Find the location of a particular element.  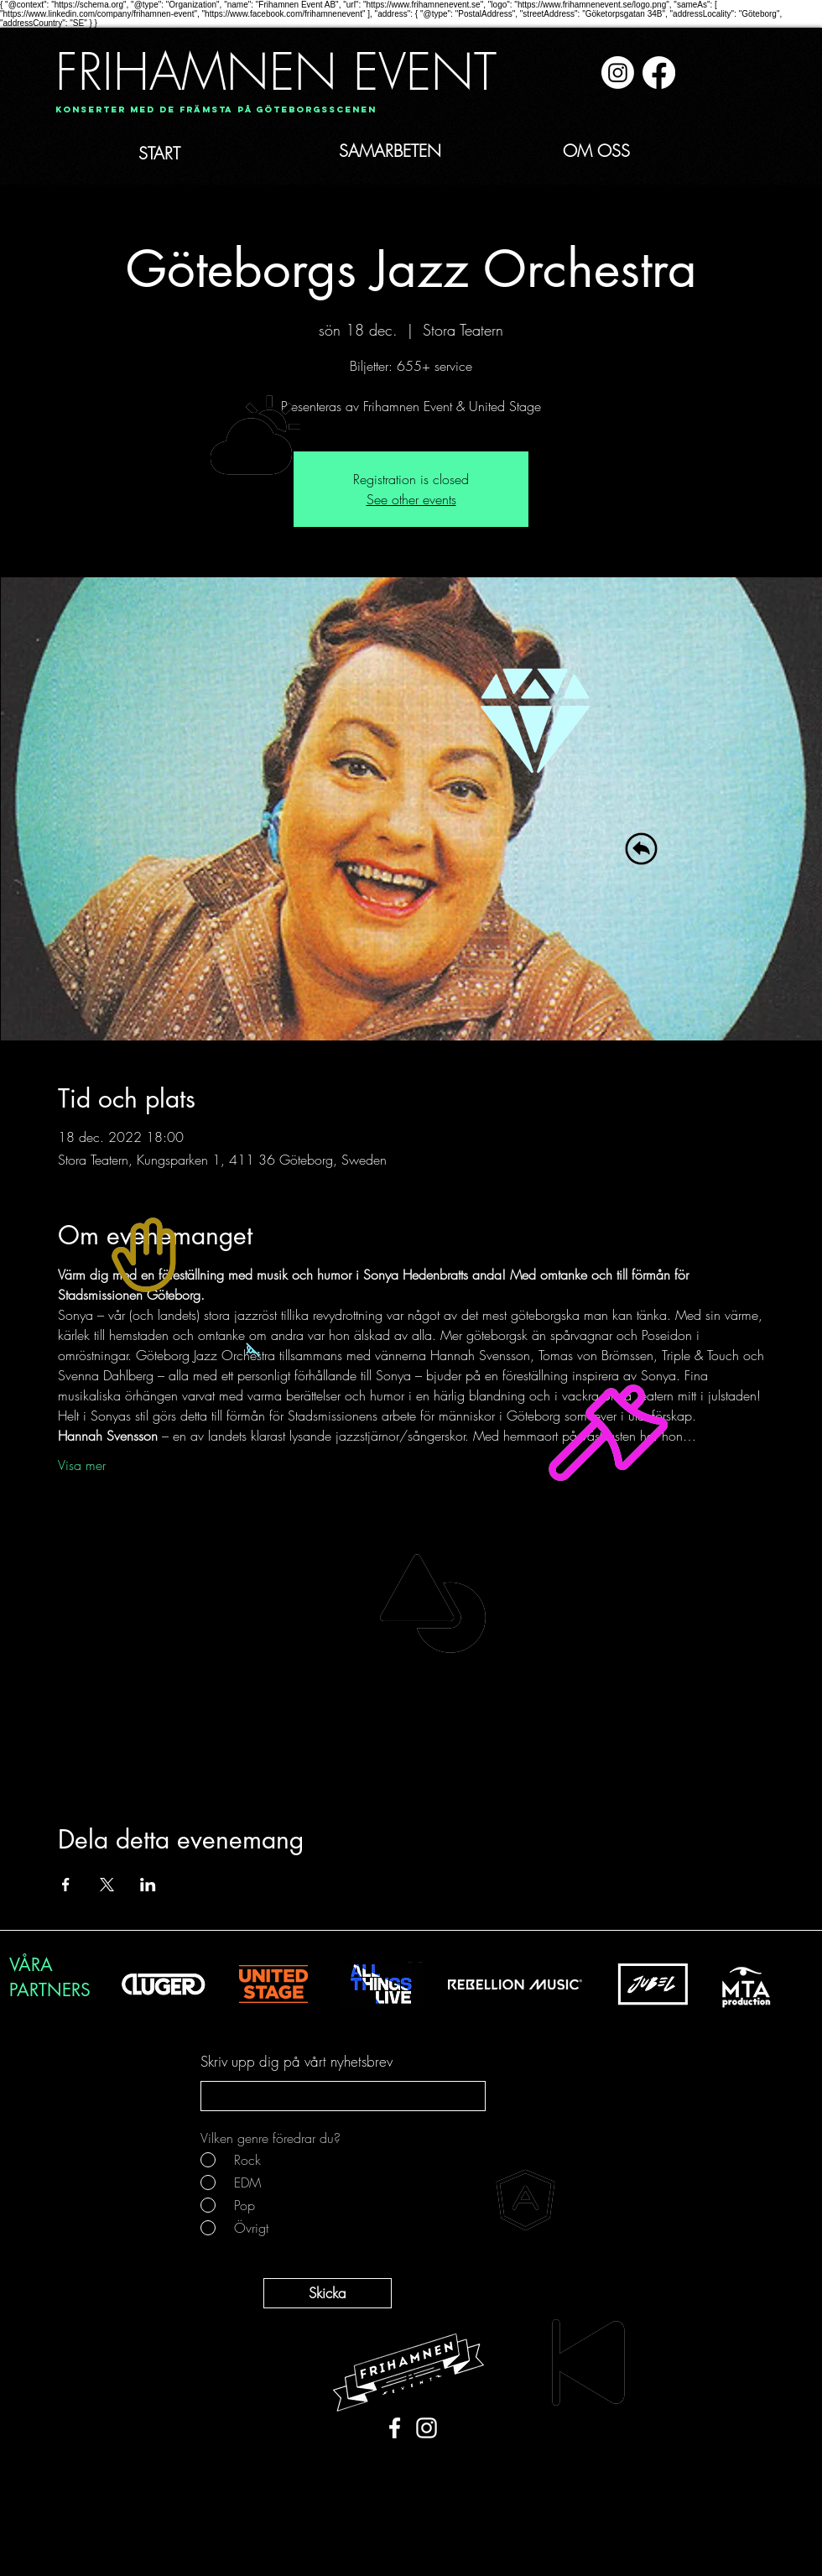

stop or pause an action is located at coordinates (146, 1254).